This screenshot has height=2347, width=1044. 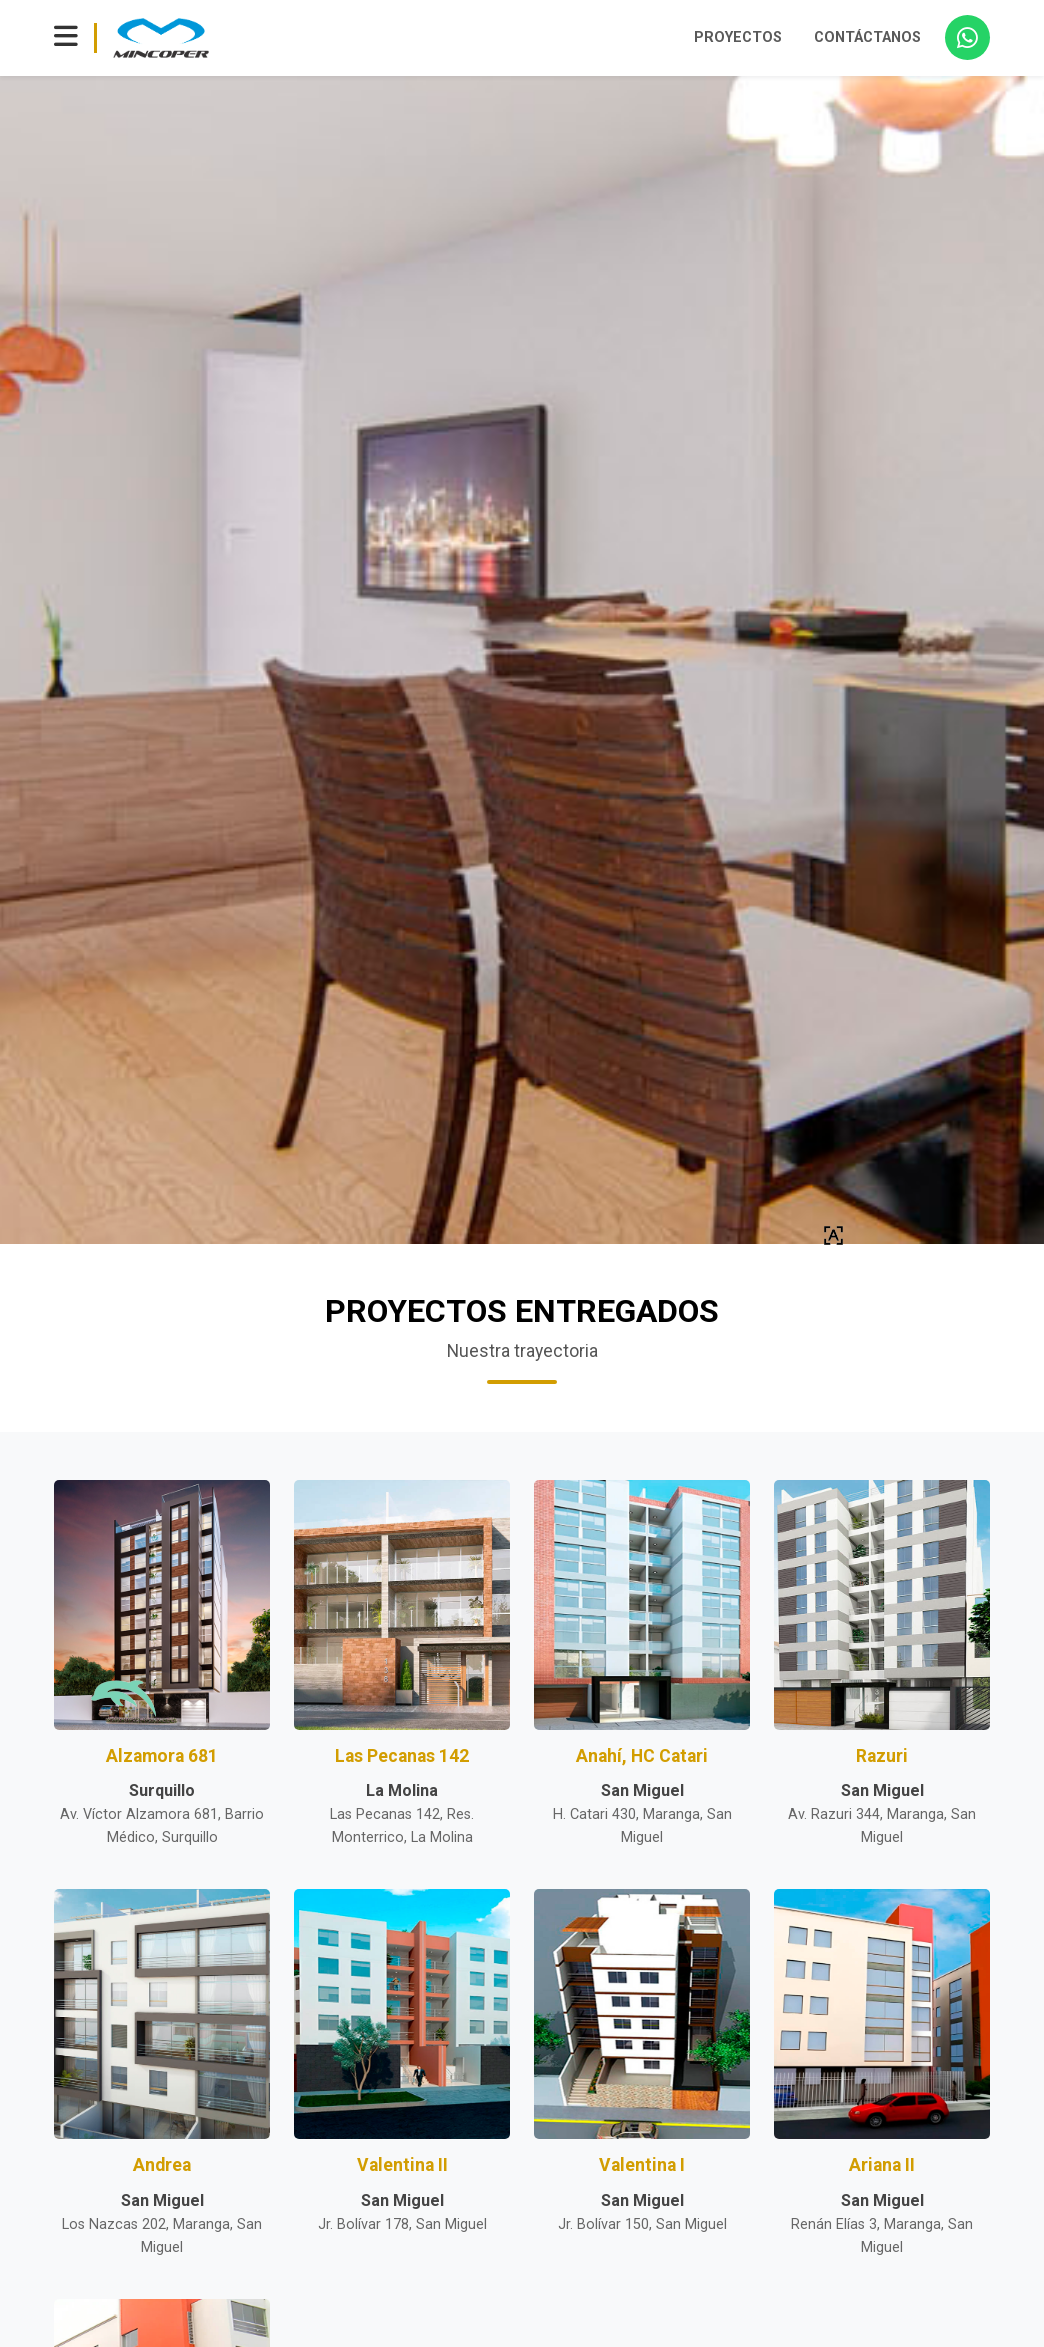 What do you see at coordinates (123, 1698) in the screenshot?
I see `dolphin emulator logo` at bounding box center [123, 1698].